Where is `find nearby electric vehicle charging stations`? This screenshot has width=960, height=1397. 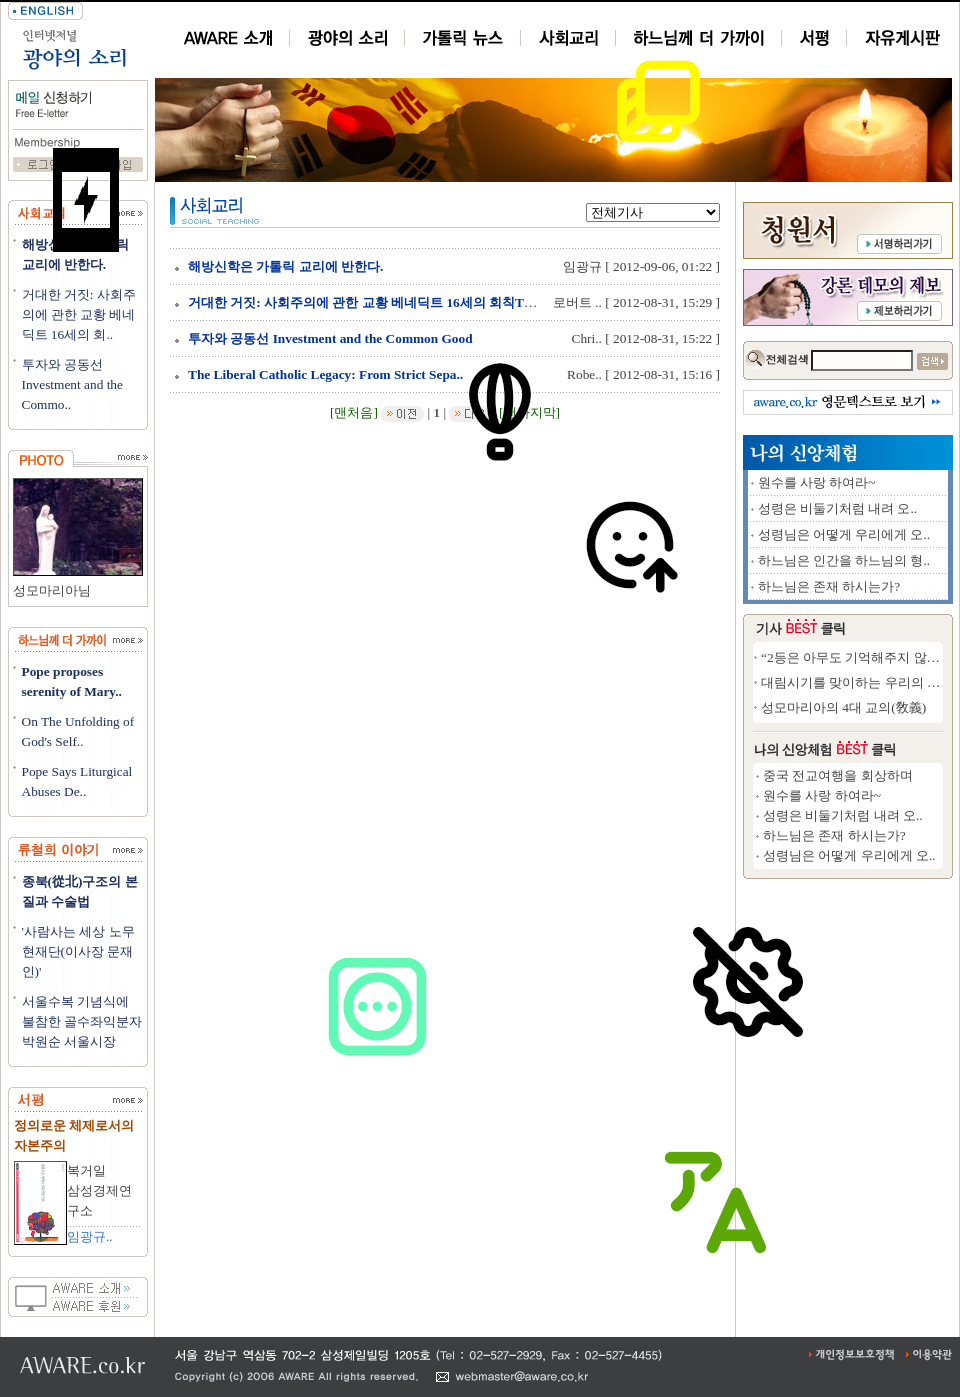
find nearby electric vehicle charging stations is located at coordinates (86, 200).